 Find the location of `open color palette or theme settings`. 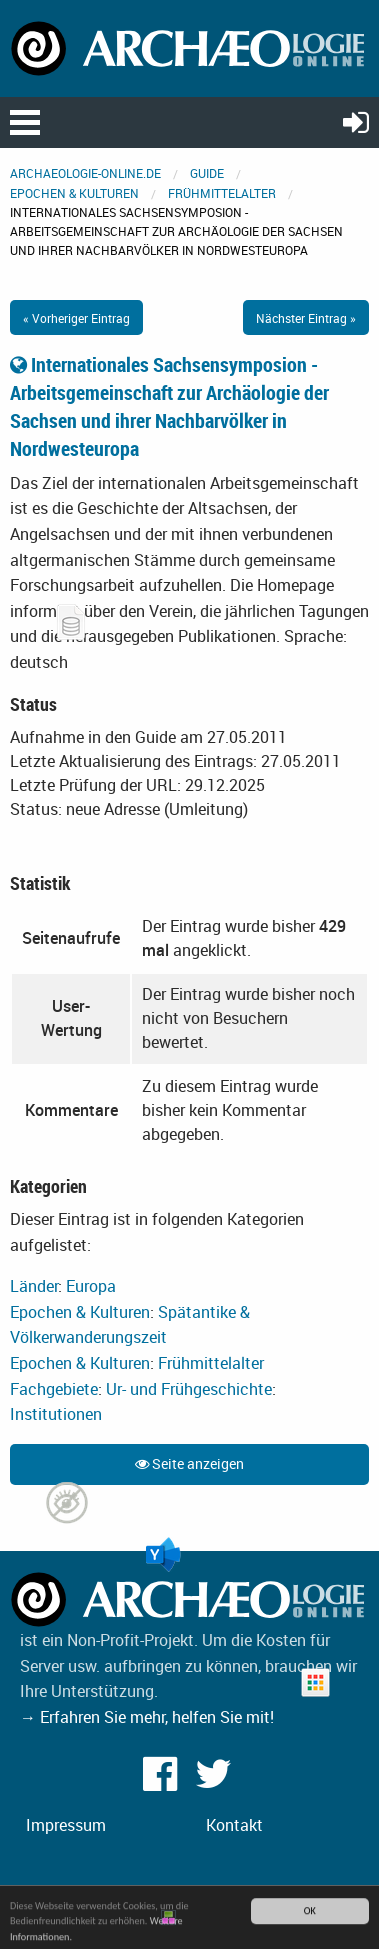

open color palette or theme settings is located at coordinates (315, 1682).